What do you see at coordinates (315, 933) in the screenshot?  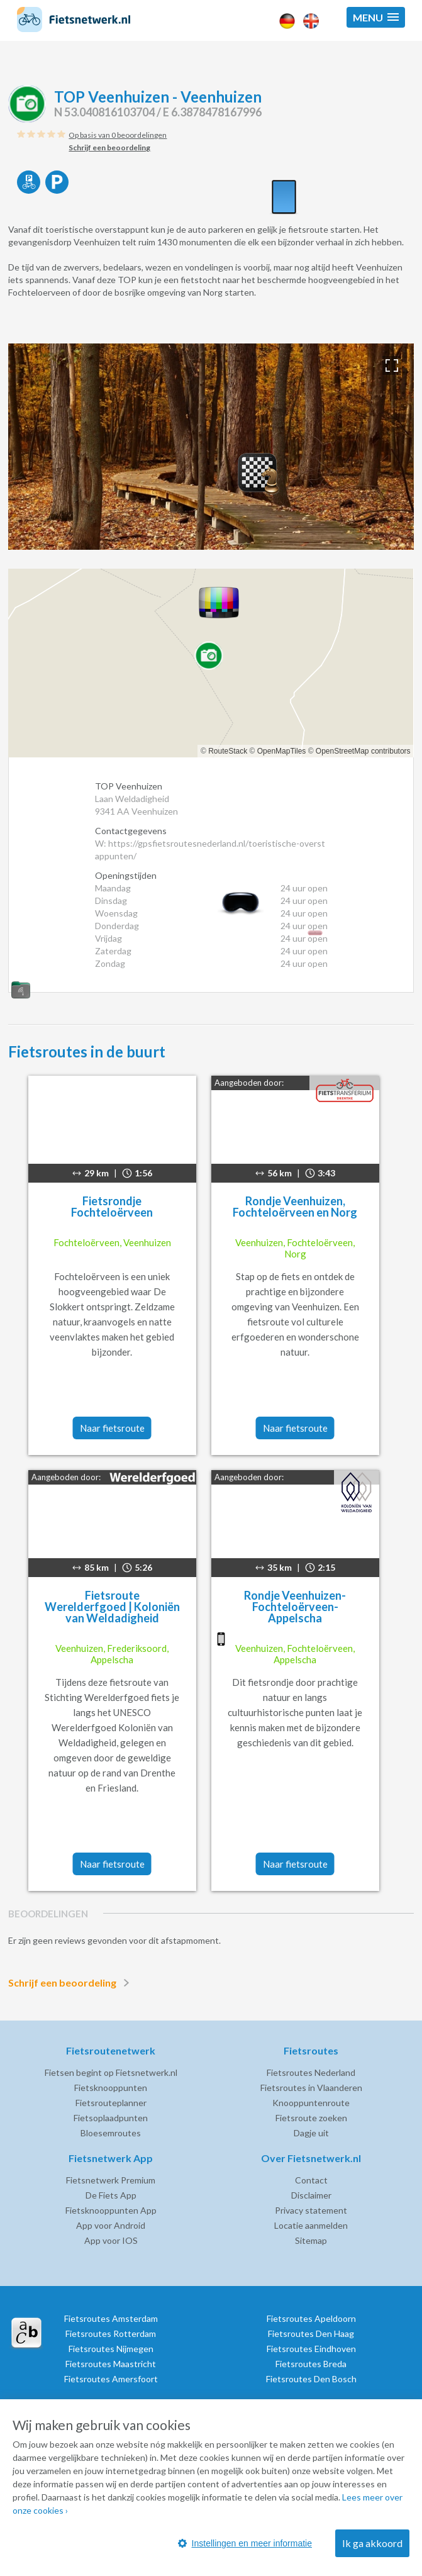 I see `connect to a bluetooth speaker` at bounding box center [315, 933].